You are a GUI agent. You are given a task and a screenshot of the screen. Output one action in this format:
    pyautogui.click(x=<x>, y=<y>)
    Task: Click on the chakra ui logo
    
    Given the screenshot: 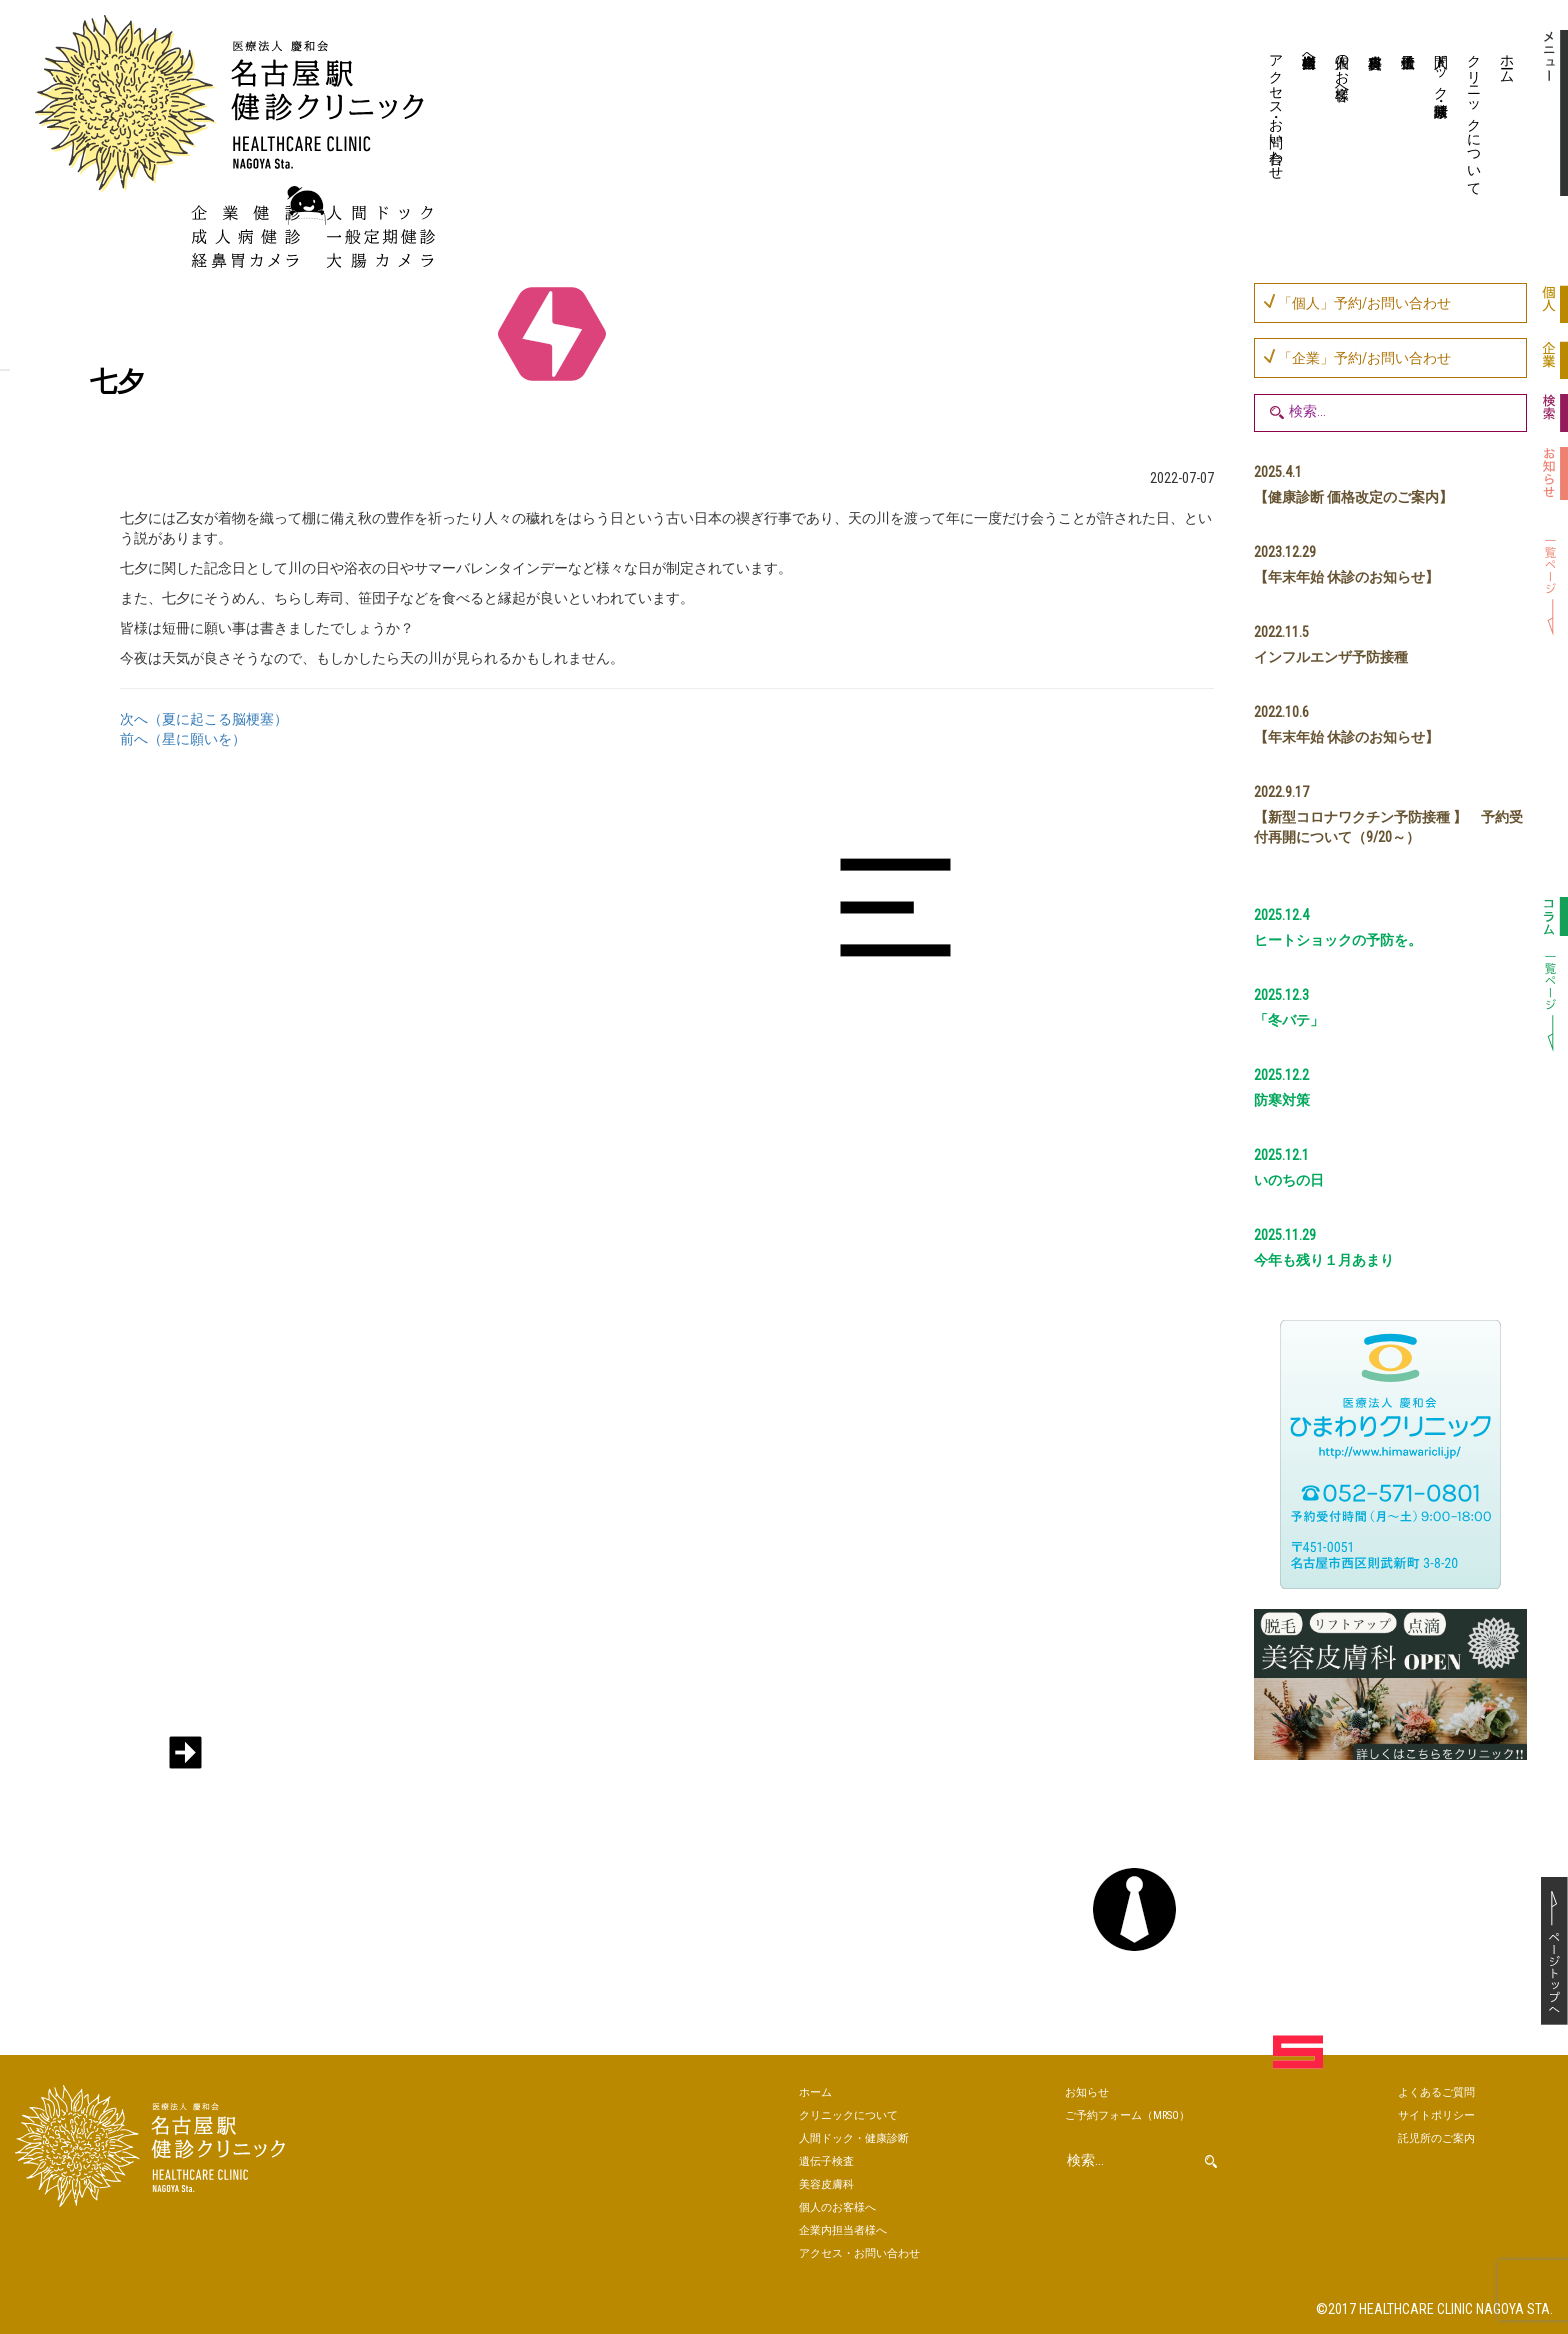 What is the action you would take?
    pyautogui.click(x=552, y=334)
    